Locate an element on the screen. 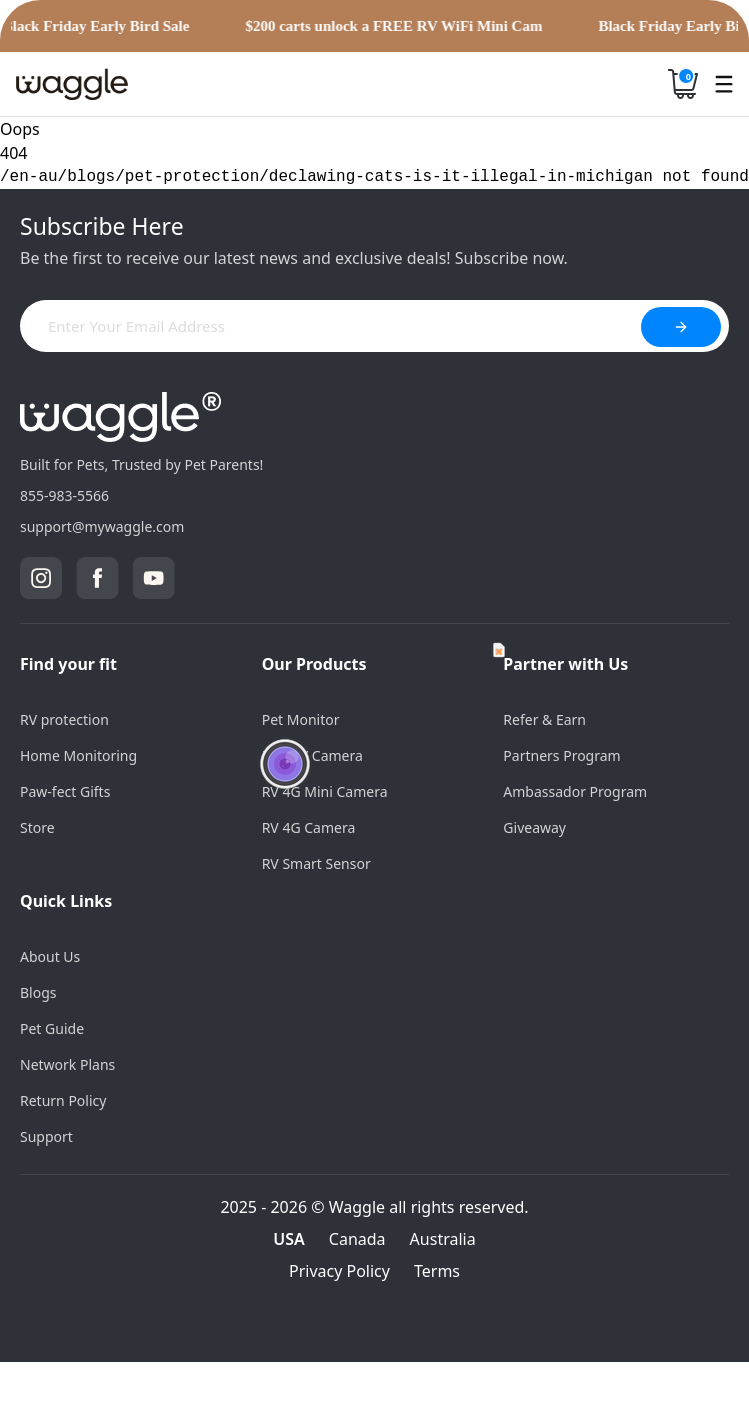 The width and height of the screenshot is (749, 1410). a patch or diff file for code changes is located at coordinates (499, 650).